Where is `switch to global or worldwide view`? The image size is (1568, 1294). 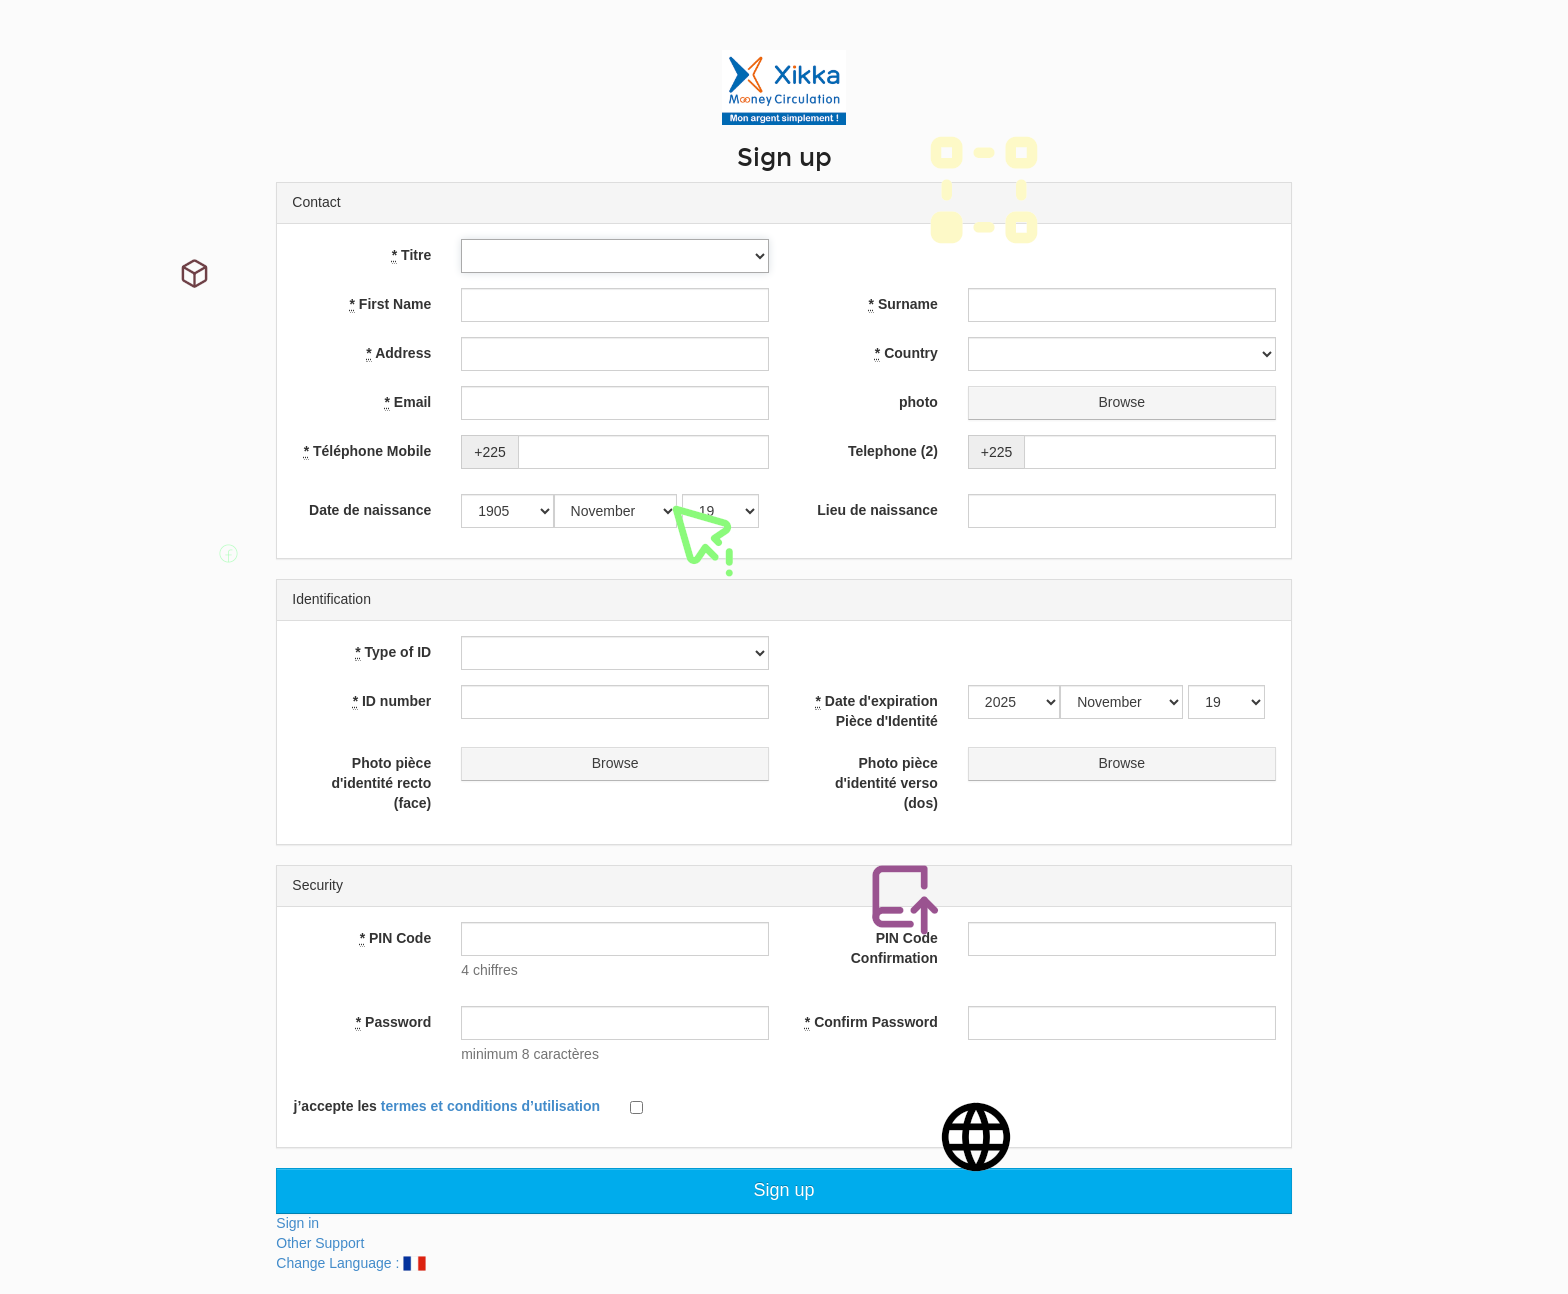
switch to global or worldwide view is located at coordinates (976, 1137).